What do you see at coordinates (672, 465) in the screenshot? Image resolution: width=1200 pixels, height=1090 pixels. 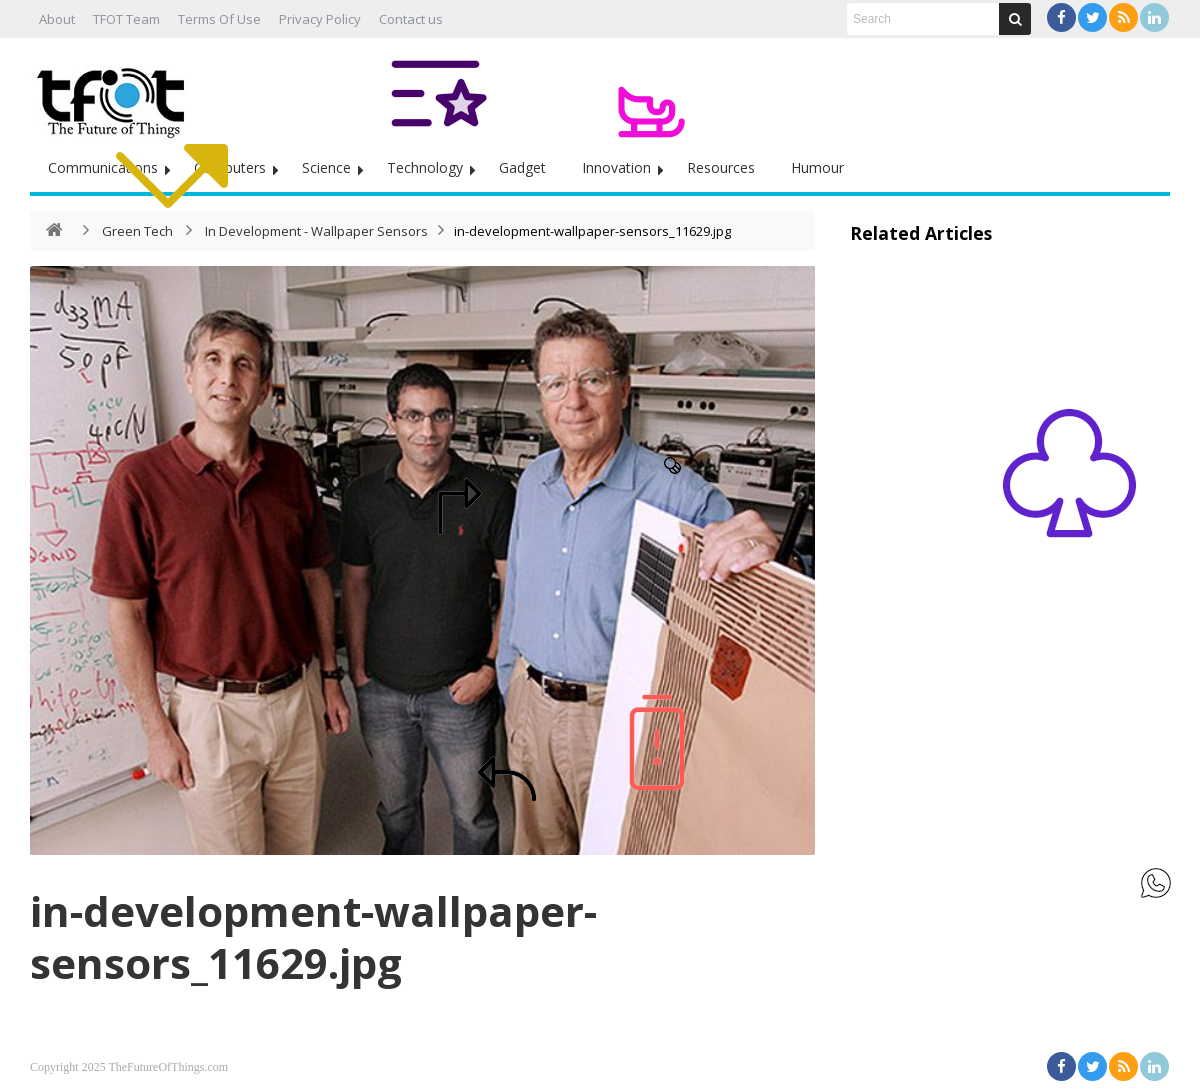 I see `subtract or remove a shape from selection` at bounding box center [672, 465].